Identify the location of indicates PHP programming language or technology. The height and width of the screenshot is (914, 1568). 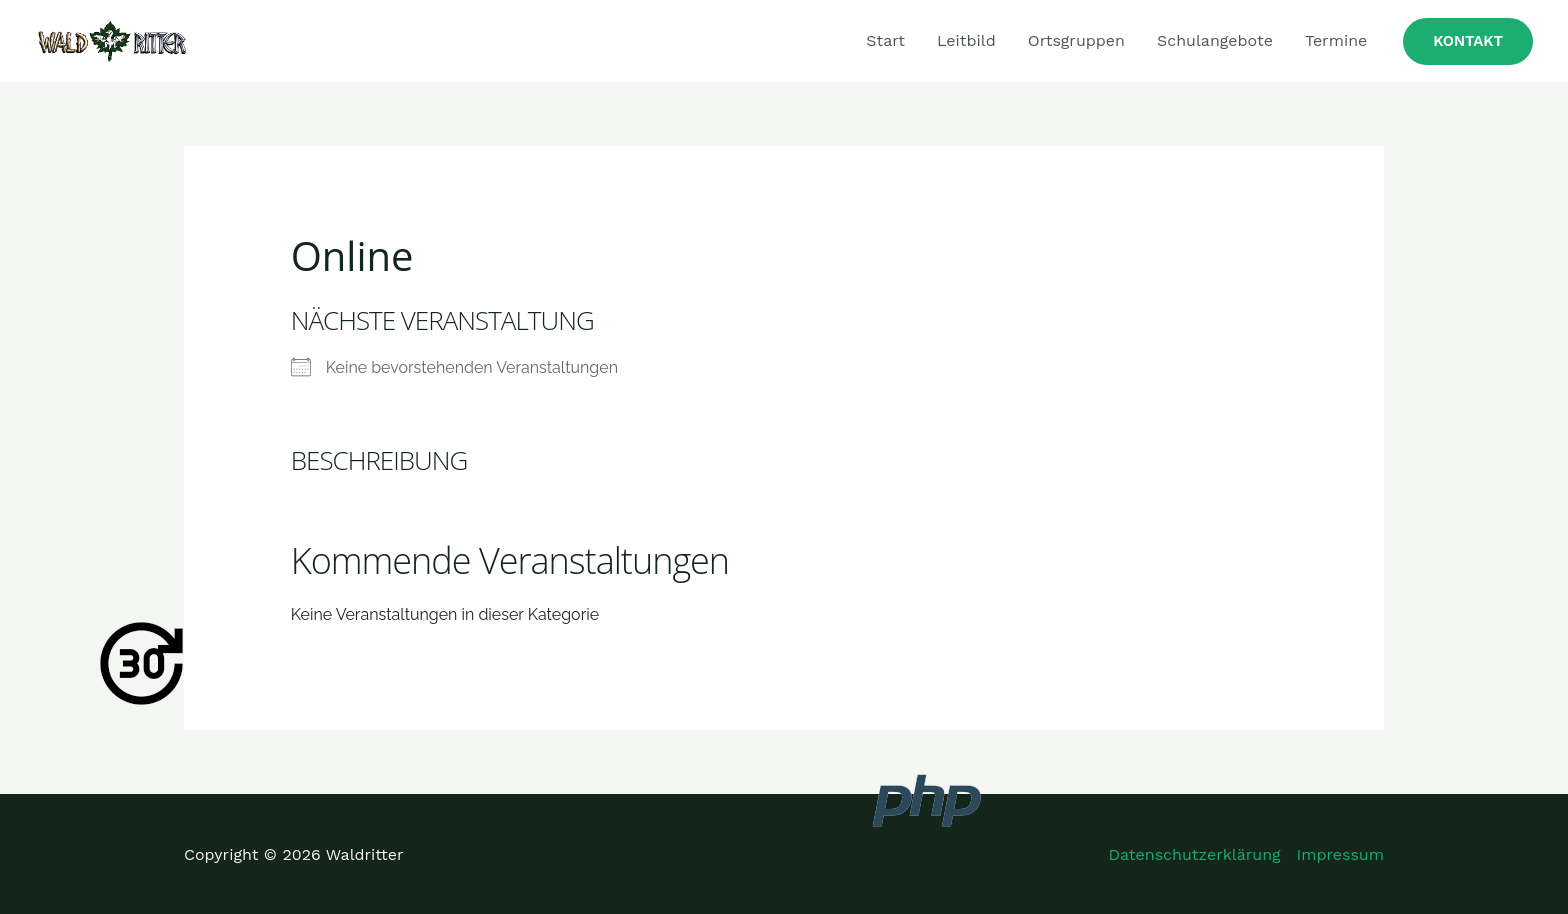
(926, 803).